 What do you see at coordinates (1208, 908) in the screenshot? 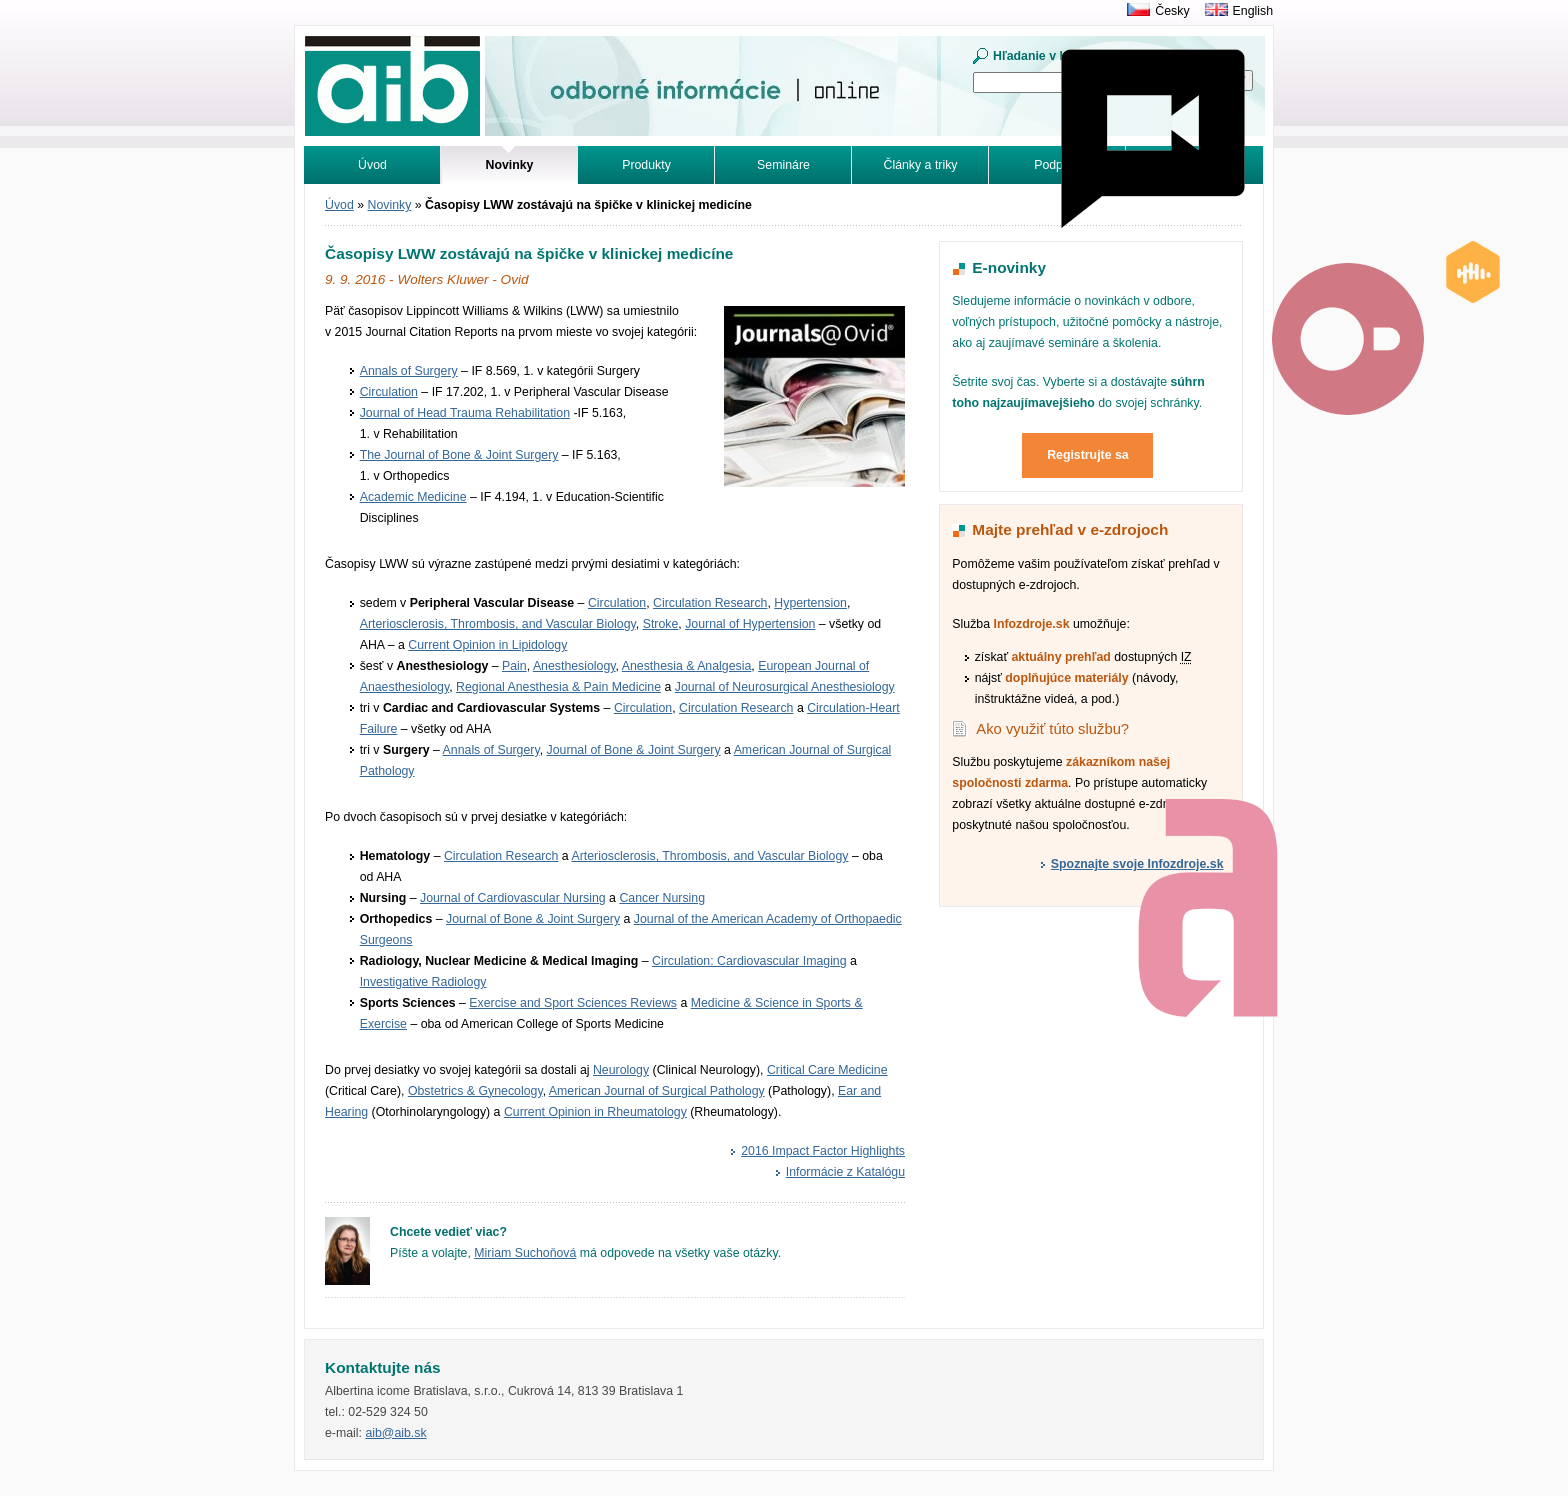
I see `appian brand logo` at bounding box center [1208, 908].